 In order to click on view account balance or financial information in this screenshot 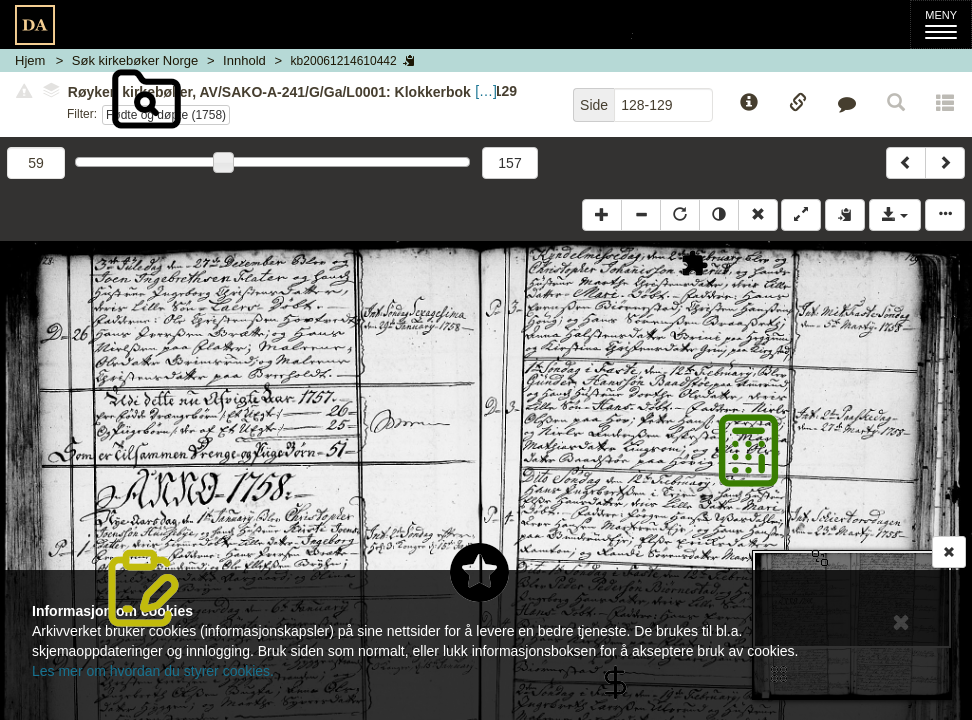, I will do `click(615, 682)`.